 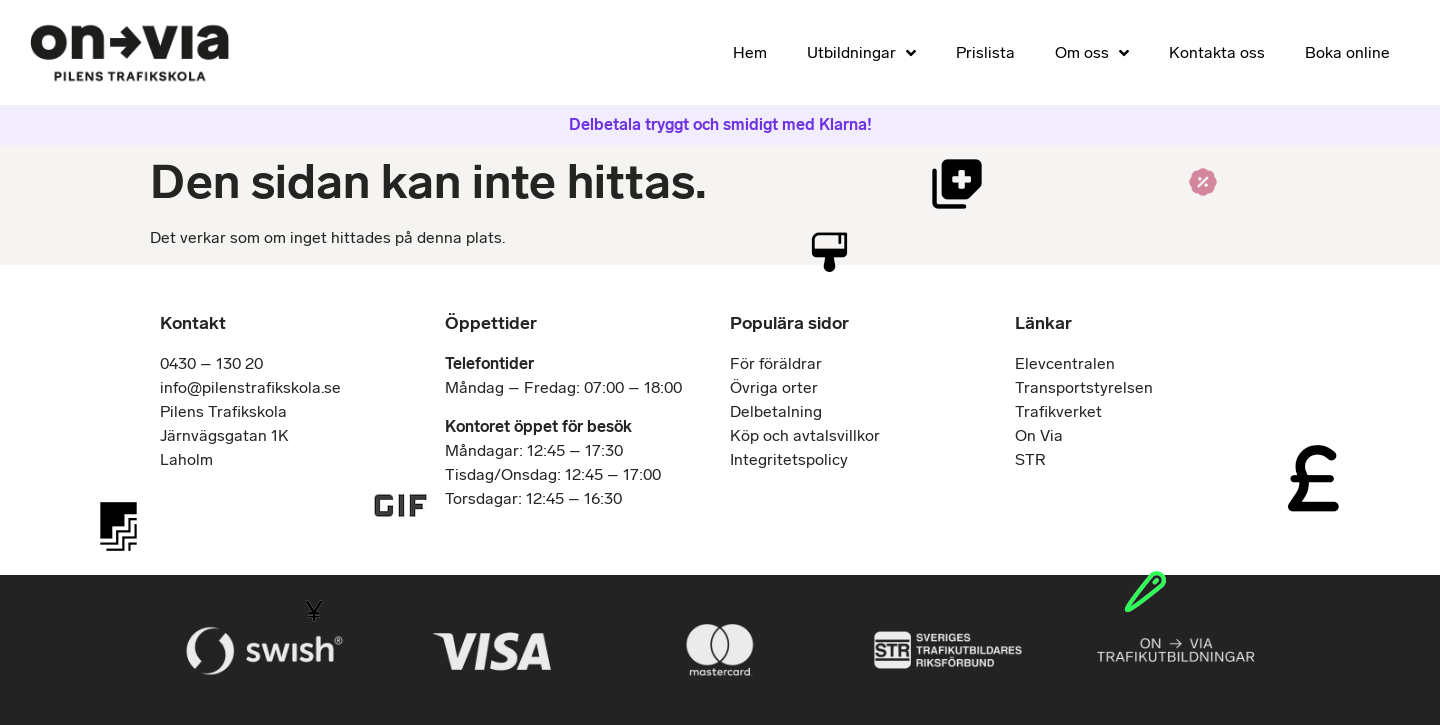 I want to click on view available discounts or promotions, so click(x=1203, y=182).